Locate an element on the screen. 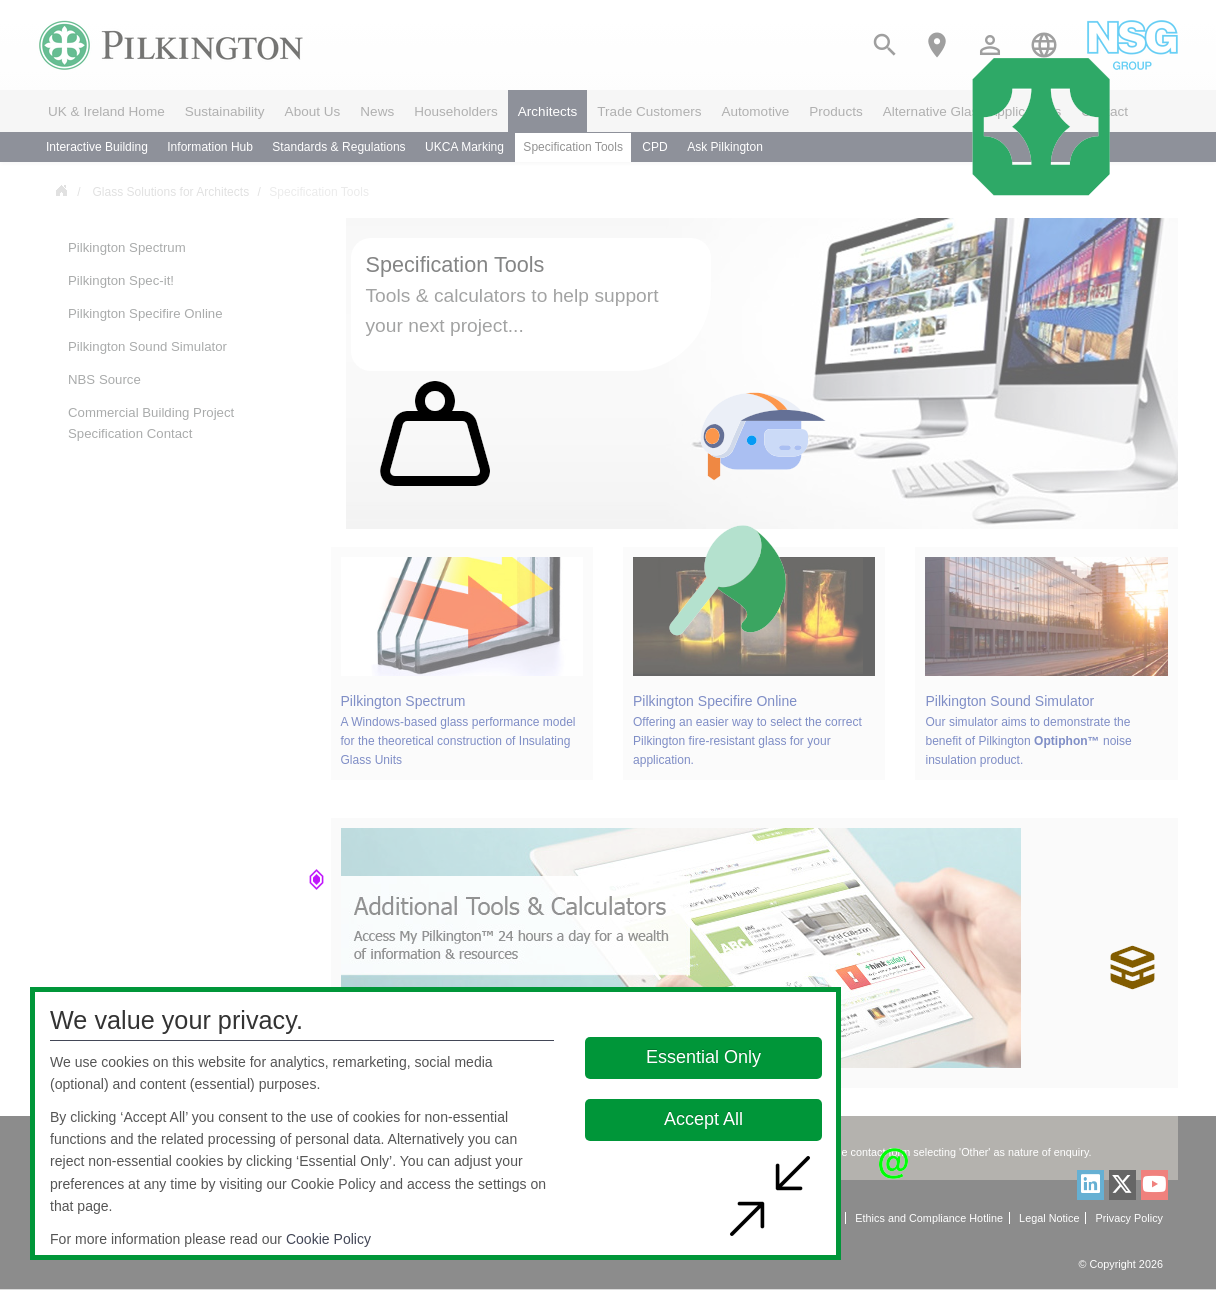 The width and height of the screenshot is (1216, 1290). discord early supporter badge is located at coordinates (763, 436).